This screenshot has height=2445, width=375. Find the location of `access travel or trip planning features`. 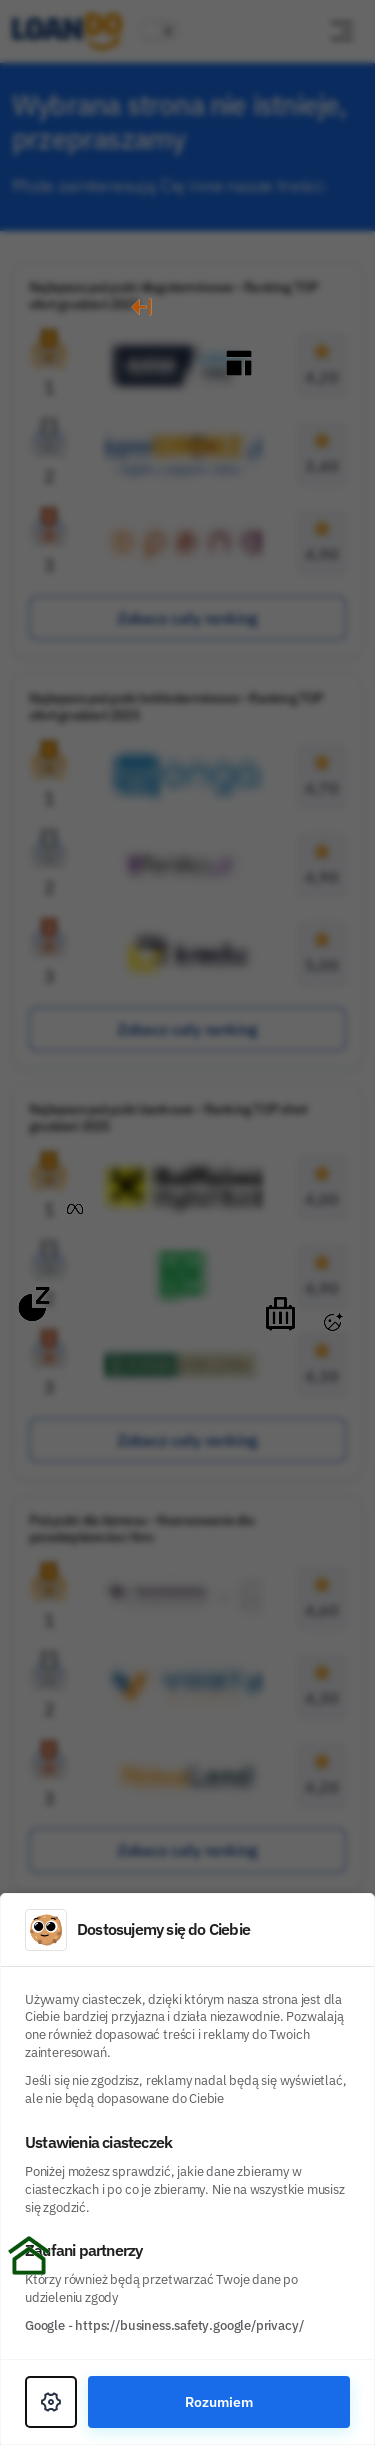

access travel or trip planning features is located at coordinates (280, 1314).